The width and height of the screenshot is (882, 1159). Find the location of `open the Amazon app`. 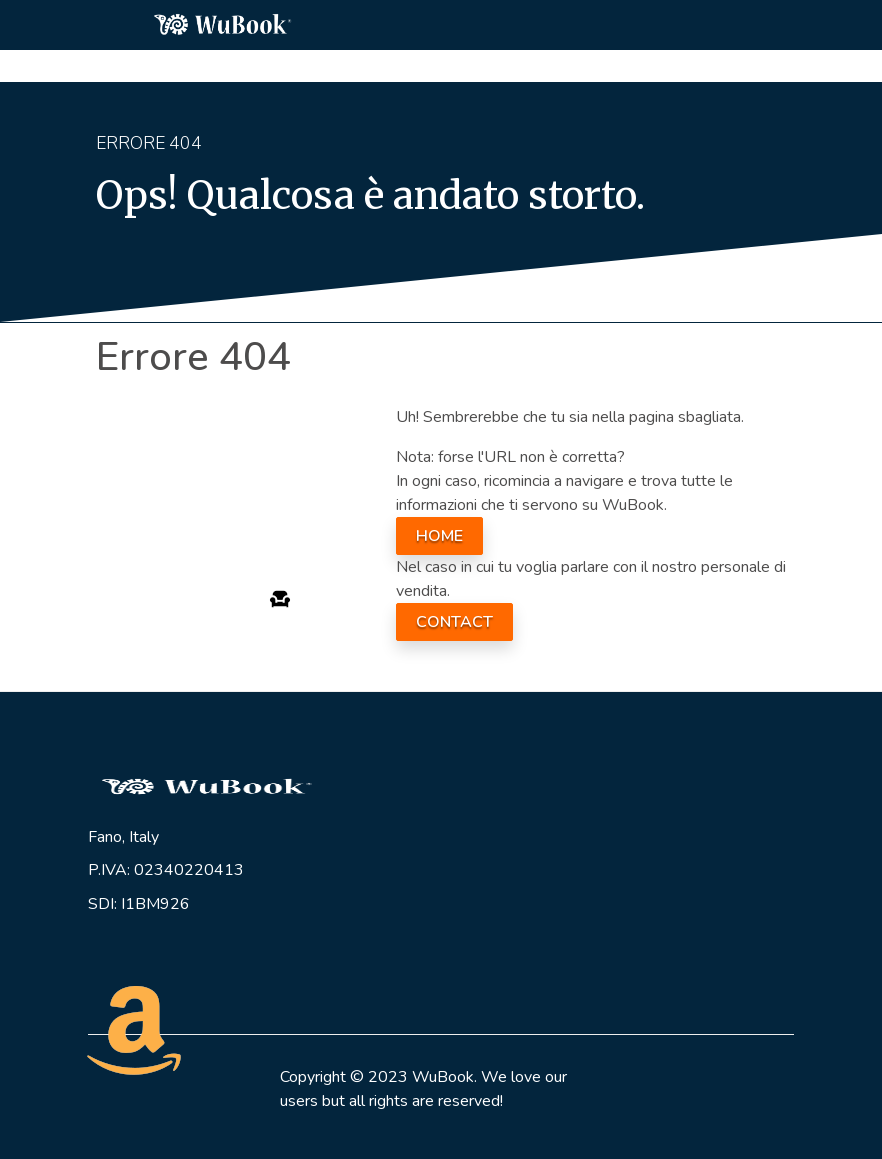

open the Amazon app is located at coordinates (134, 1028).